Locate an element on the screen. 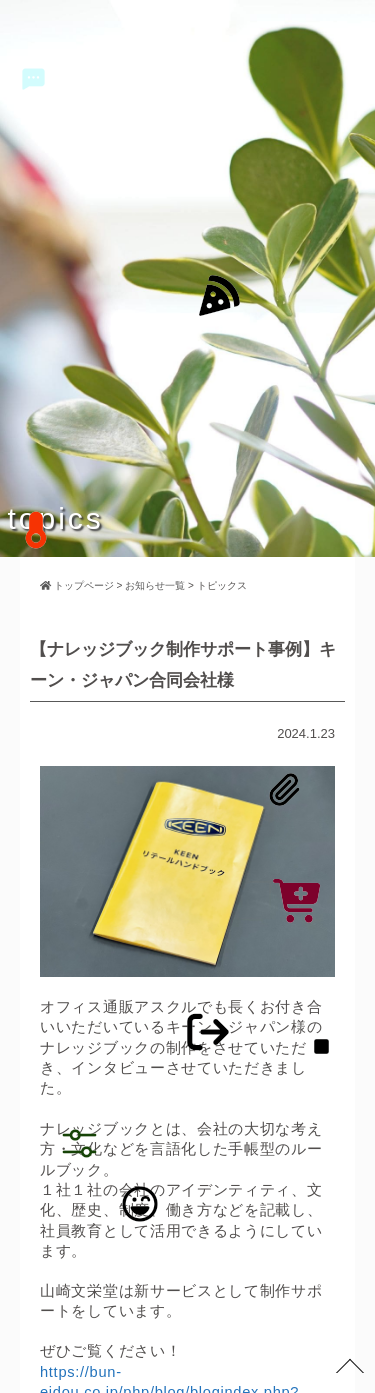  attach a file to your message is located at coordinates (284, 789).